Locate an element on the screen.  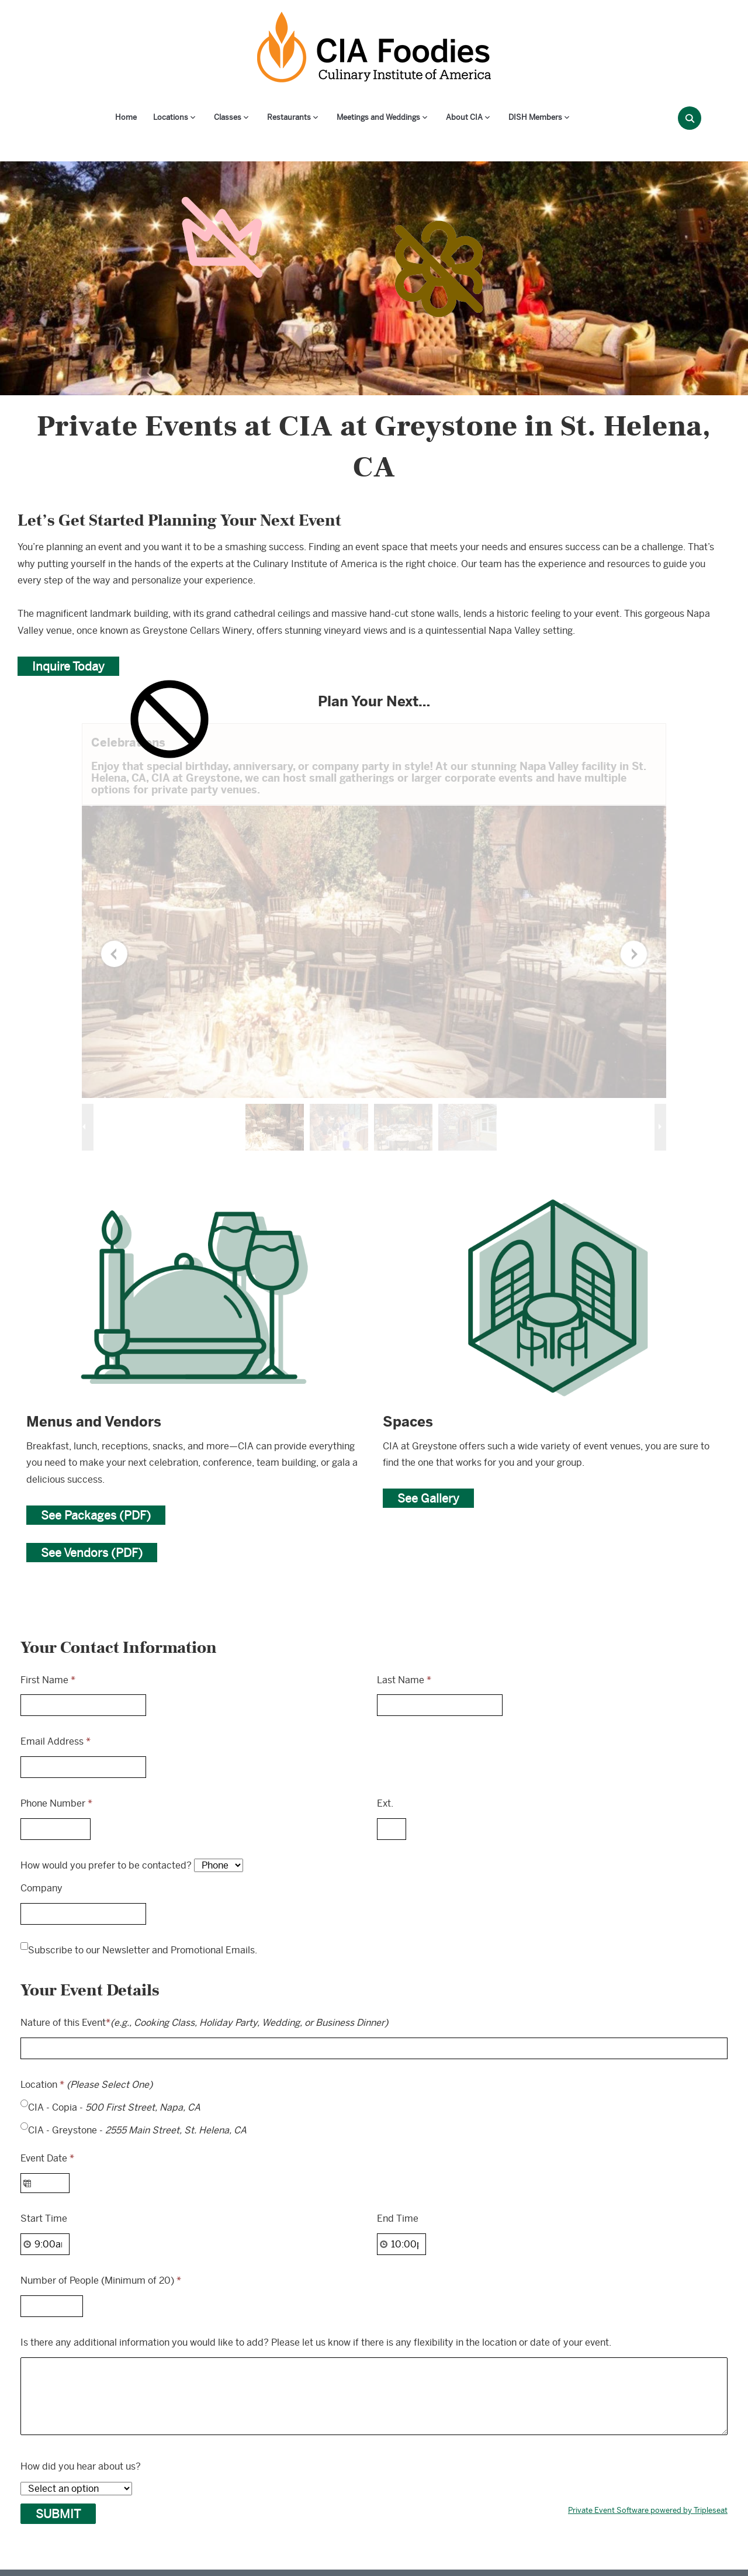
remove premium or VIP status is located at coordinates (222, 237).